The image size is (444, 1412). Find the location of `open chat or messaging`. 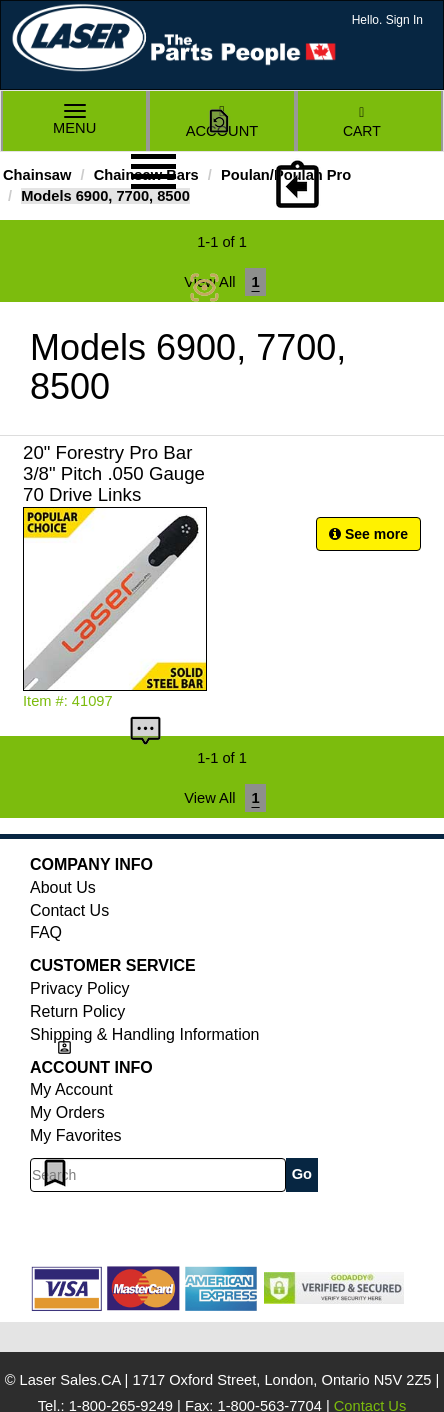

open chat or messaging is located at coordinates (145, 729).